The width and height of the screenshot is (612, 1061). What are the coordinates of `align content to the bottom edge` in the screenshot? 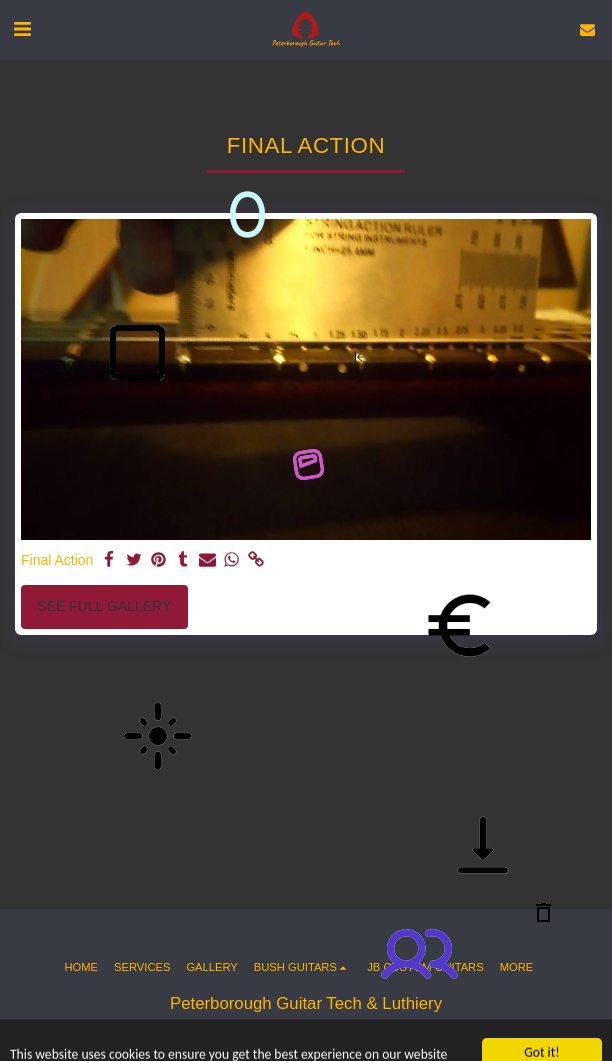 It's located at (483, 845).